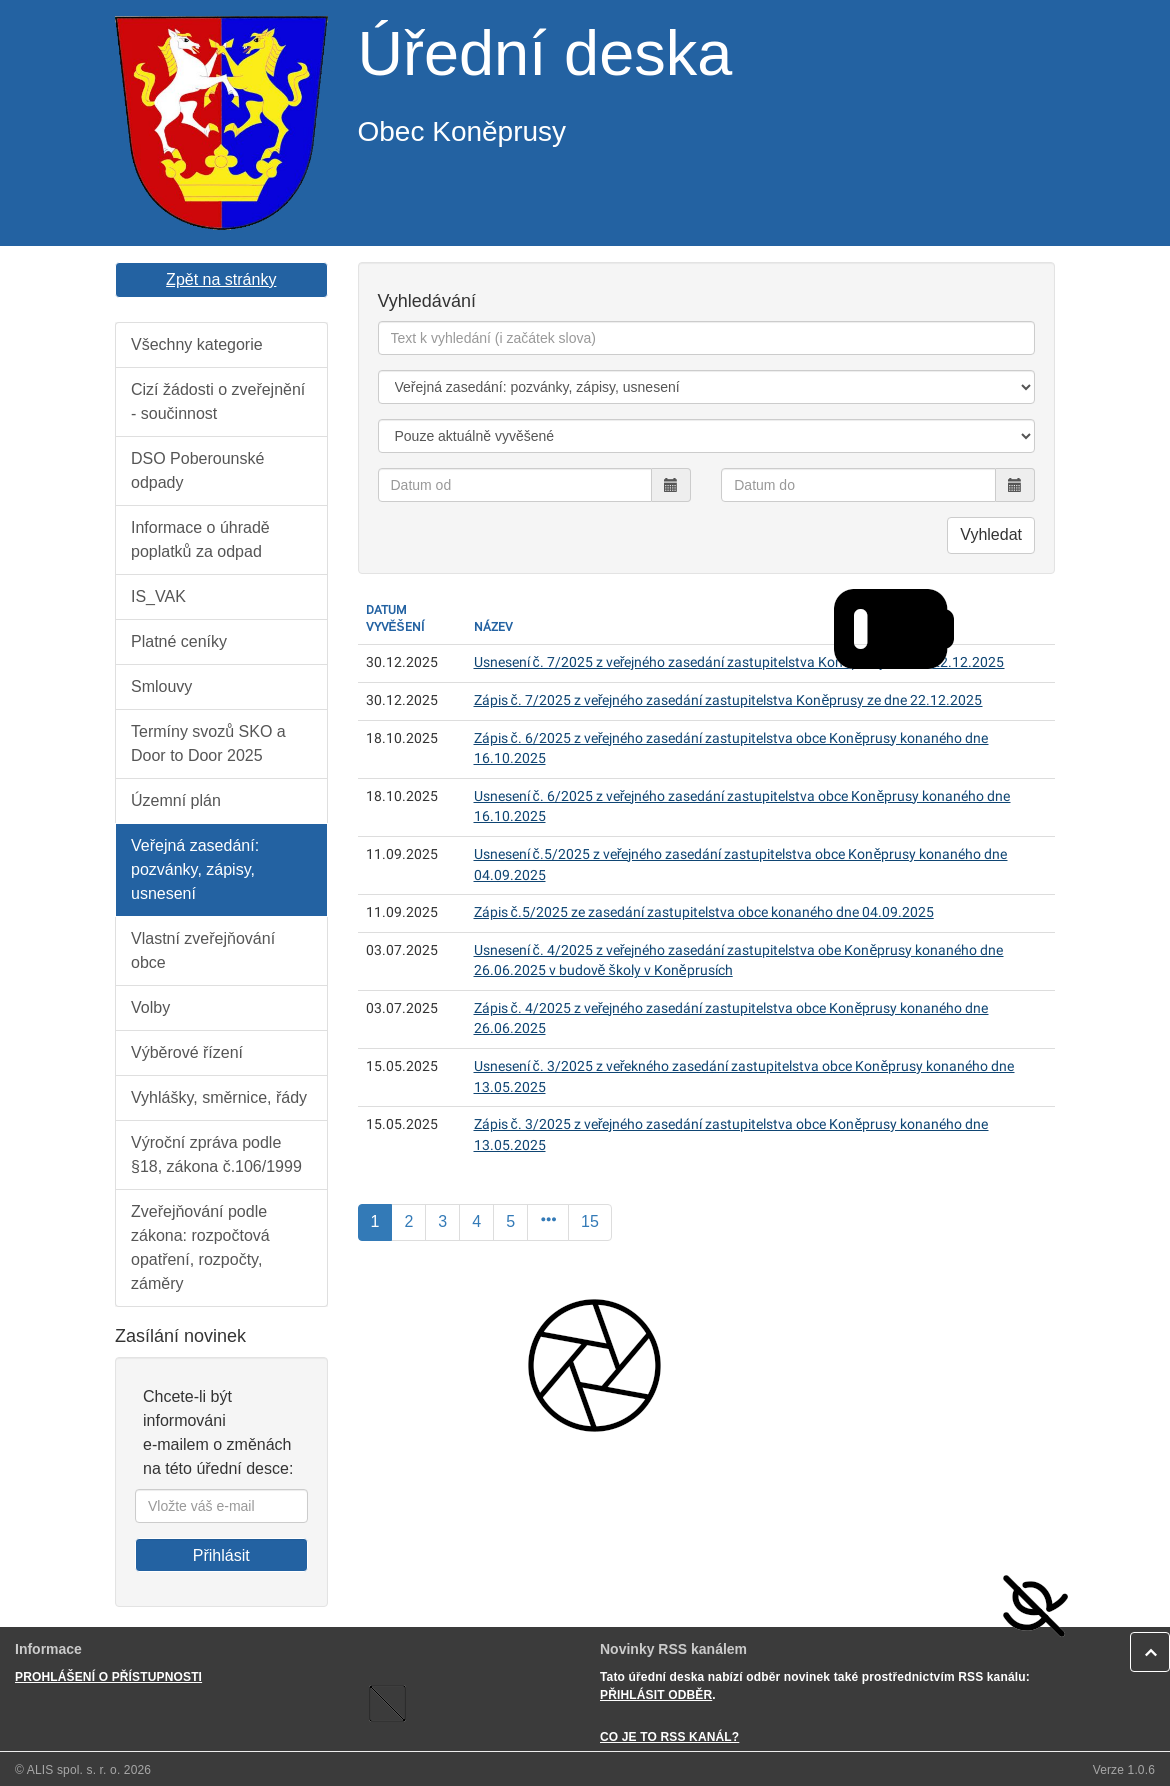  What do you see at coordinates (594, 1365) in the screenshot?
I see `adjust camera aperture settings` at bounding box center [594, 1365].